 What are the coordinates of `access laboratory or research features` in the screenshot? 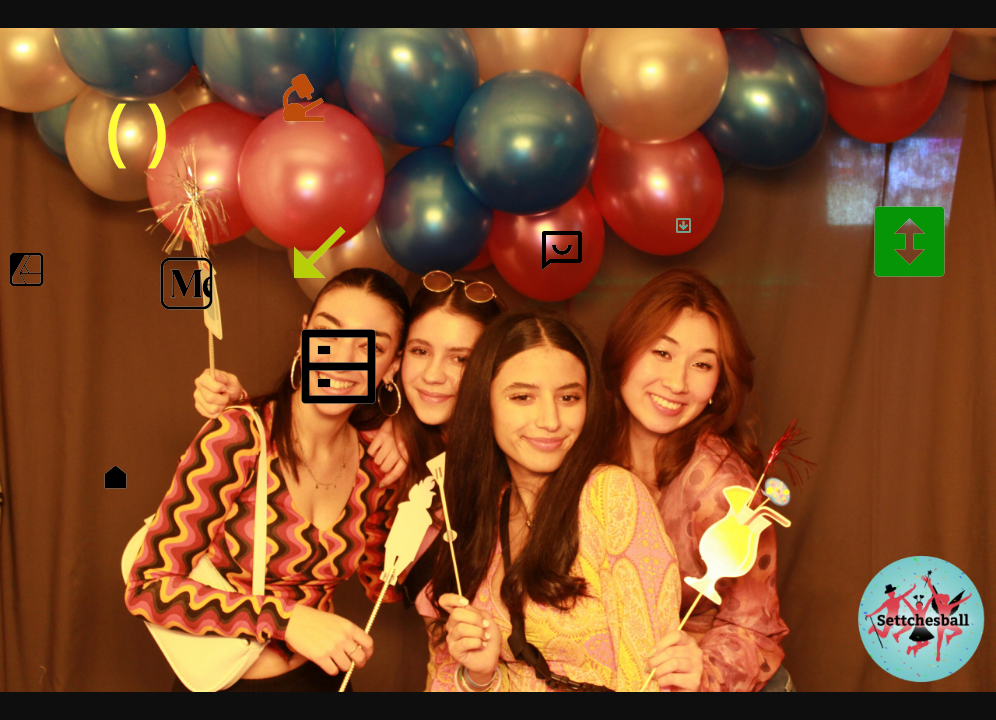 It's located at (303, 98).